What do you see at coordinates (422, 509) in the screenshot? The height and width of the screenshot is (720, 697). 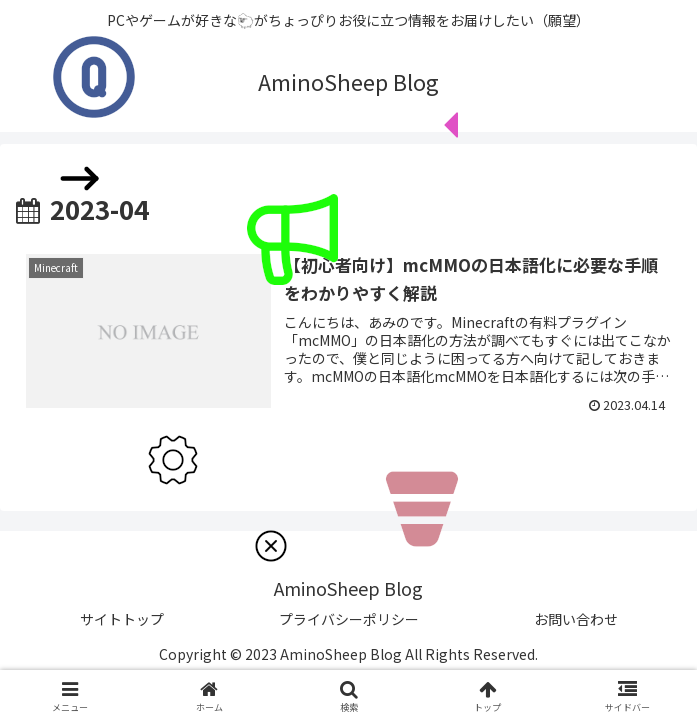 I see `view sales funnel analytics` at bounding box center [422, 509].